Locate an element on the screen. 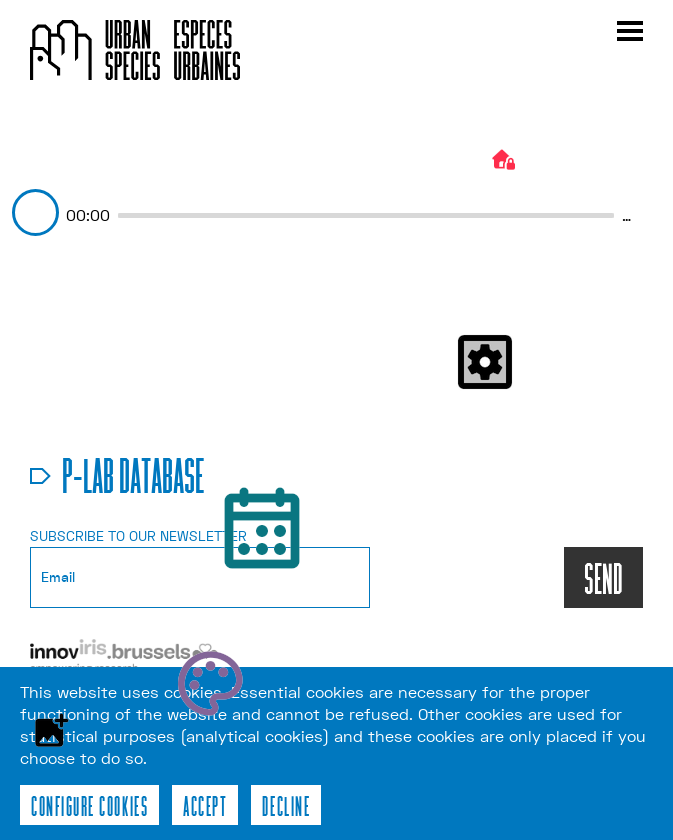 Image resolution: width=673 pixels, height=840 pixels. customize theme or color settings is located at coordinates (210, 683).